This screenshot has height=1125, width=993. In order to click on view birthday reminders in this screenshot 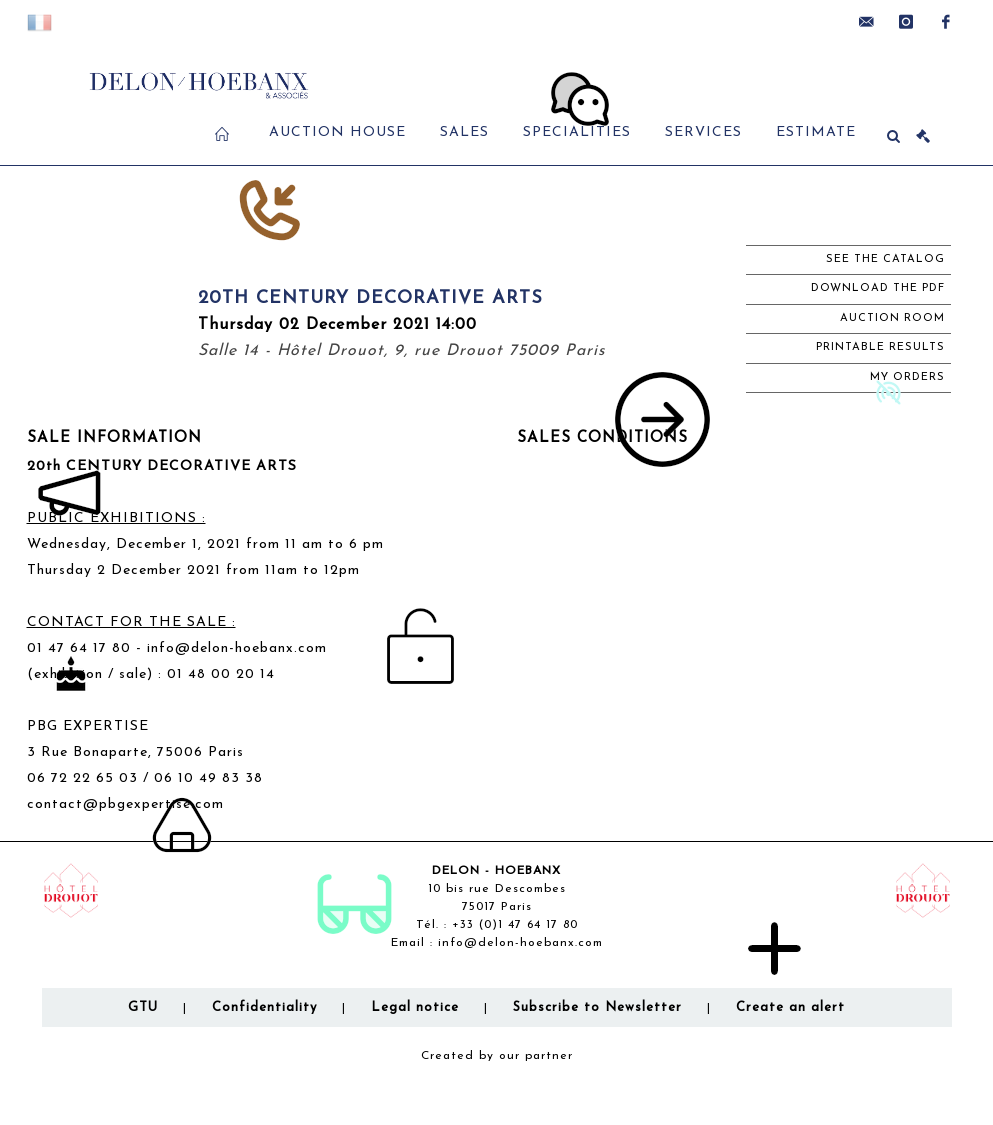, I will do `click(71, 675)`.